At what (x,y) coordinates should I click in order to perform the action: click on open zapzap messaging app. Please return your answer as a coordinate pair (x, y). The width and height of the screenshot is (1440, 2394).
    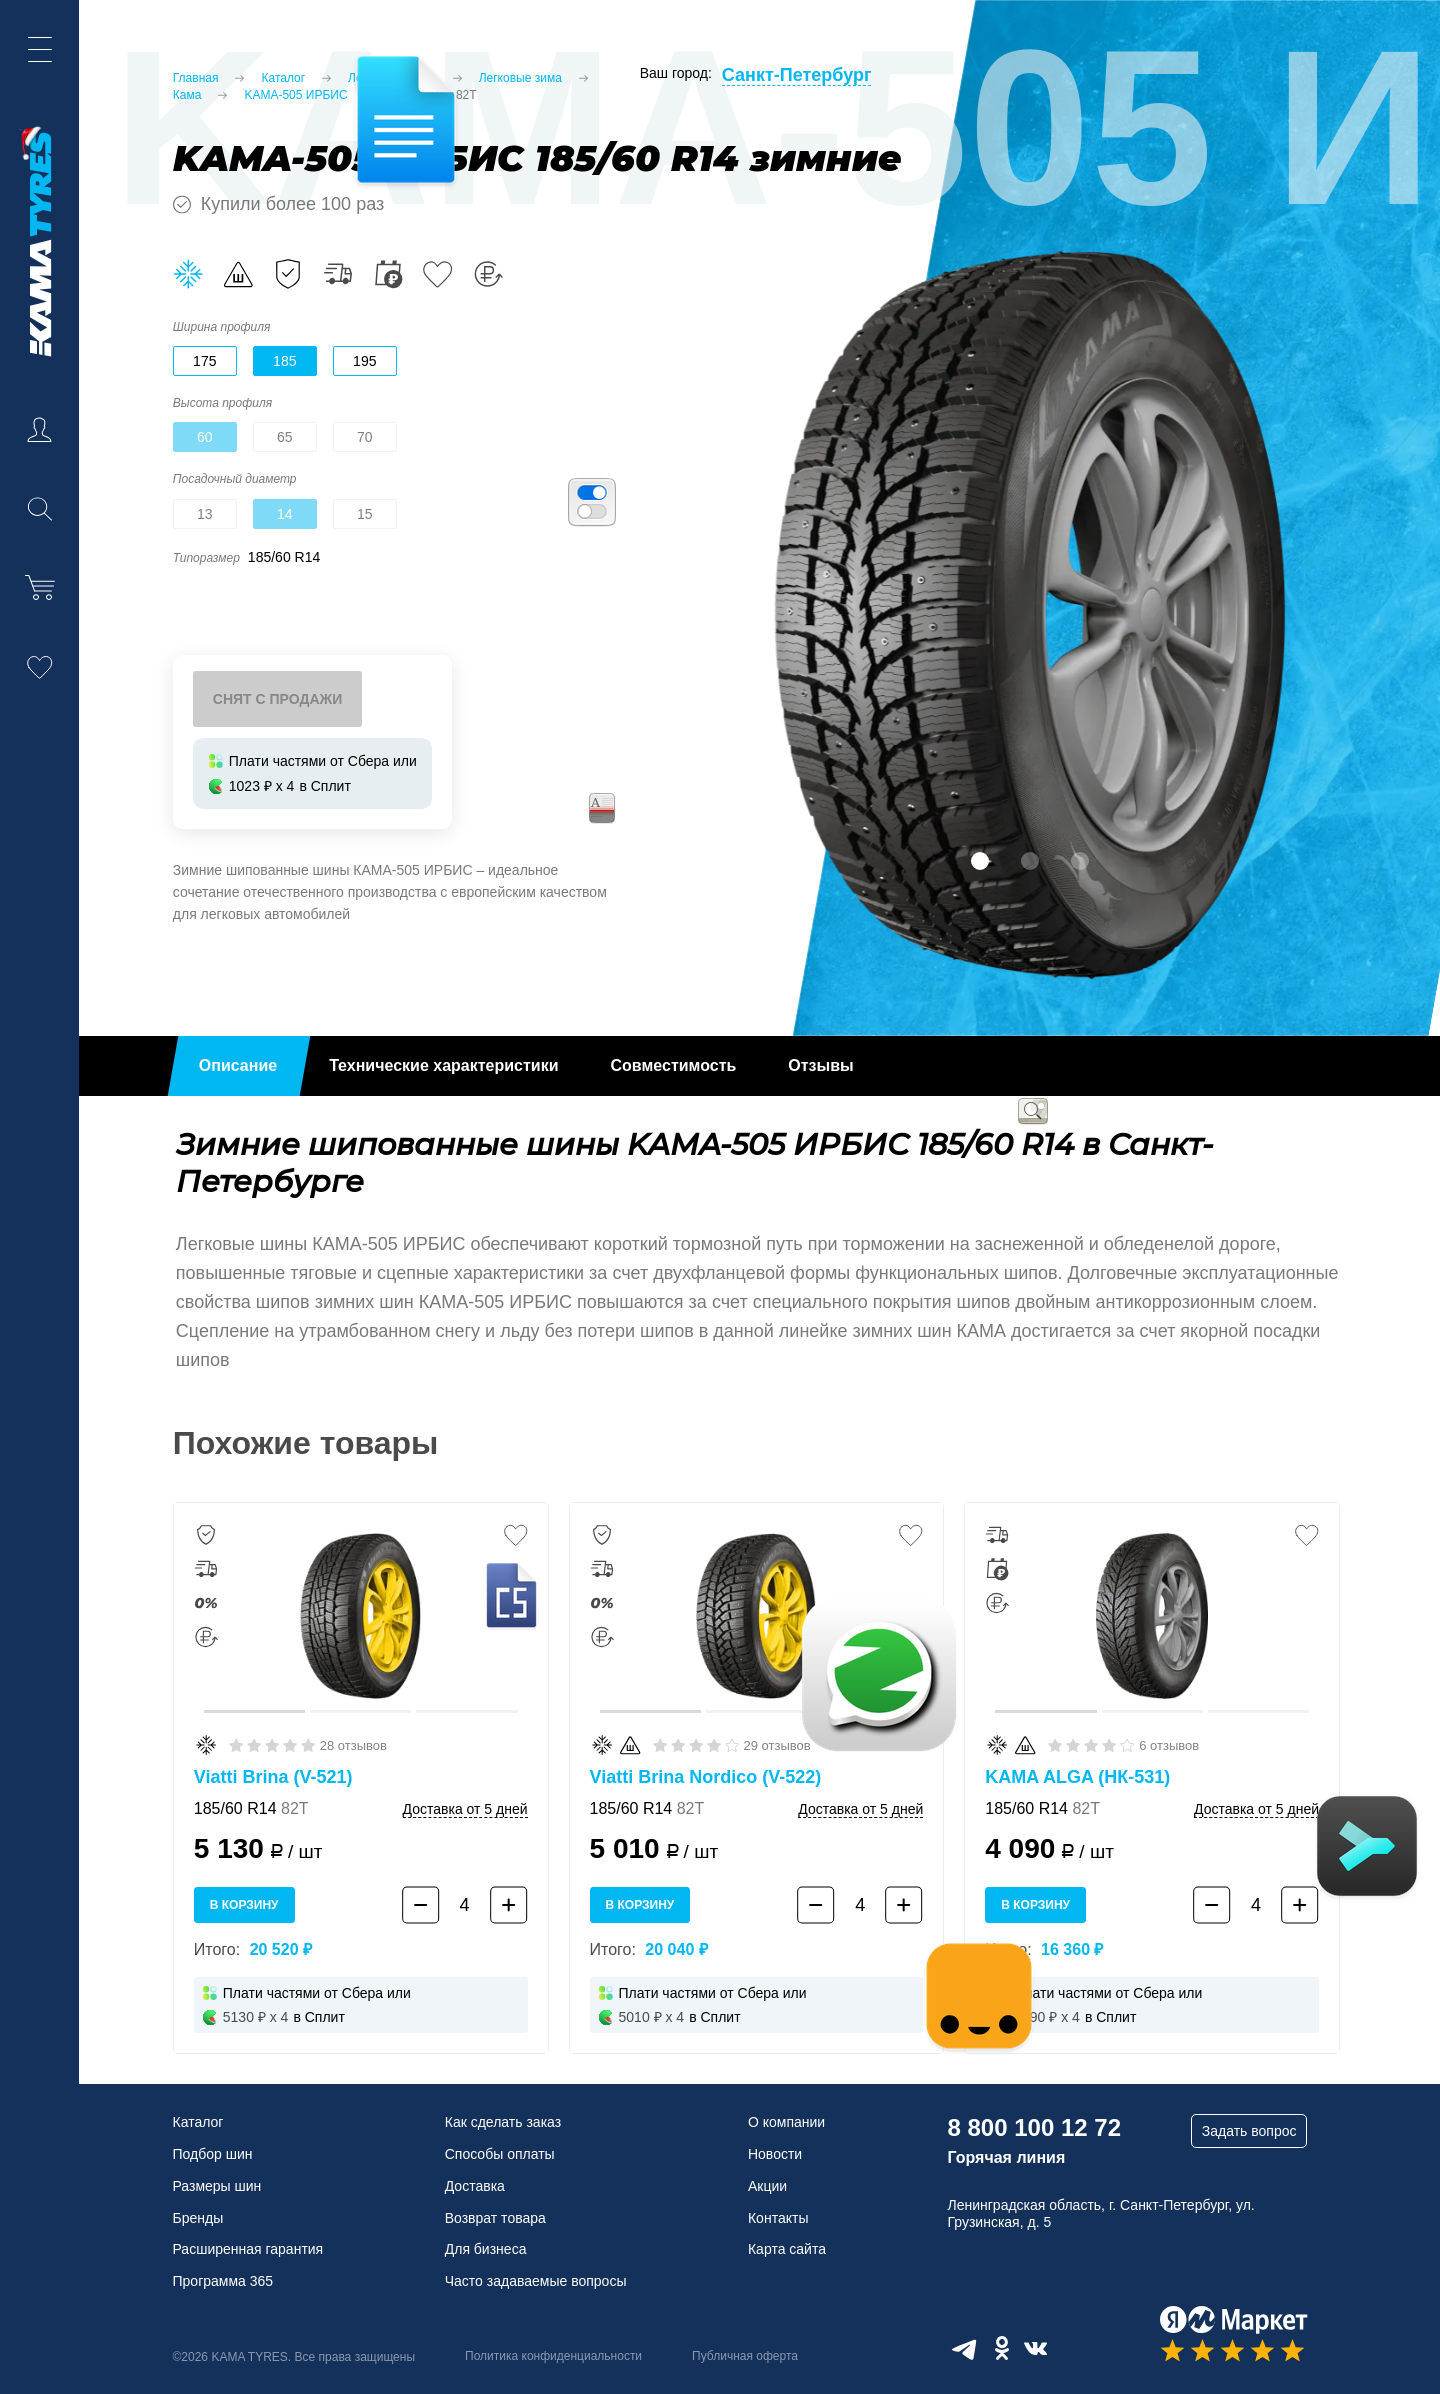
    Looking at the image, I should click on (888, 1669).